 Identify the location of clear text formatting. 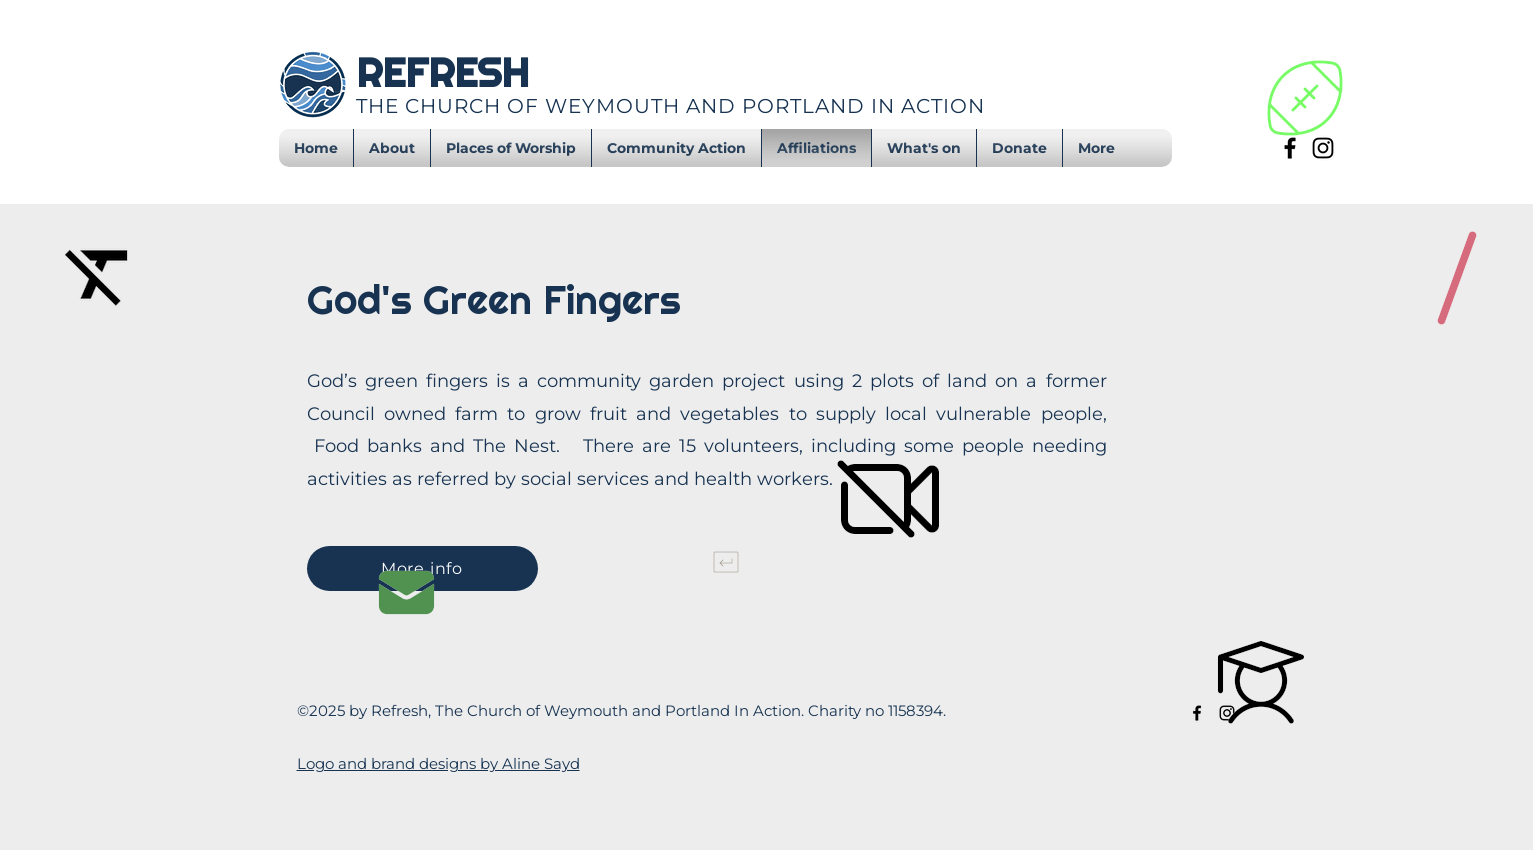
(99, 274).